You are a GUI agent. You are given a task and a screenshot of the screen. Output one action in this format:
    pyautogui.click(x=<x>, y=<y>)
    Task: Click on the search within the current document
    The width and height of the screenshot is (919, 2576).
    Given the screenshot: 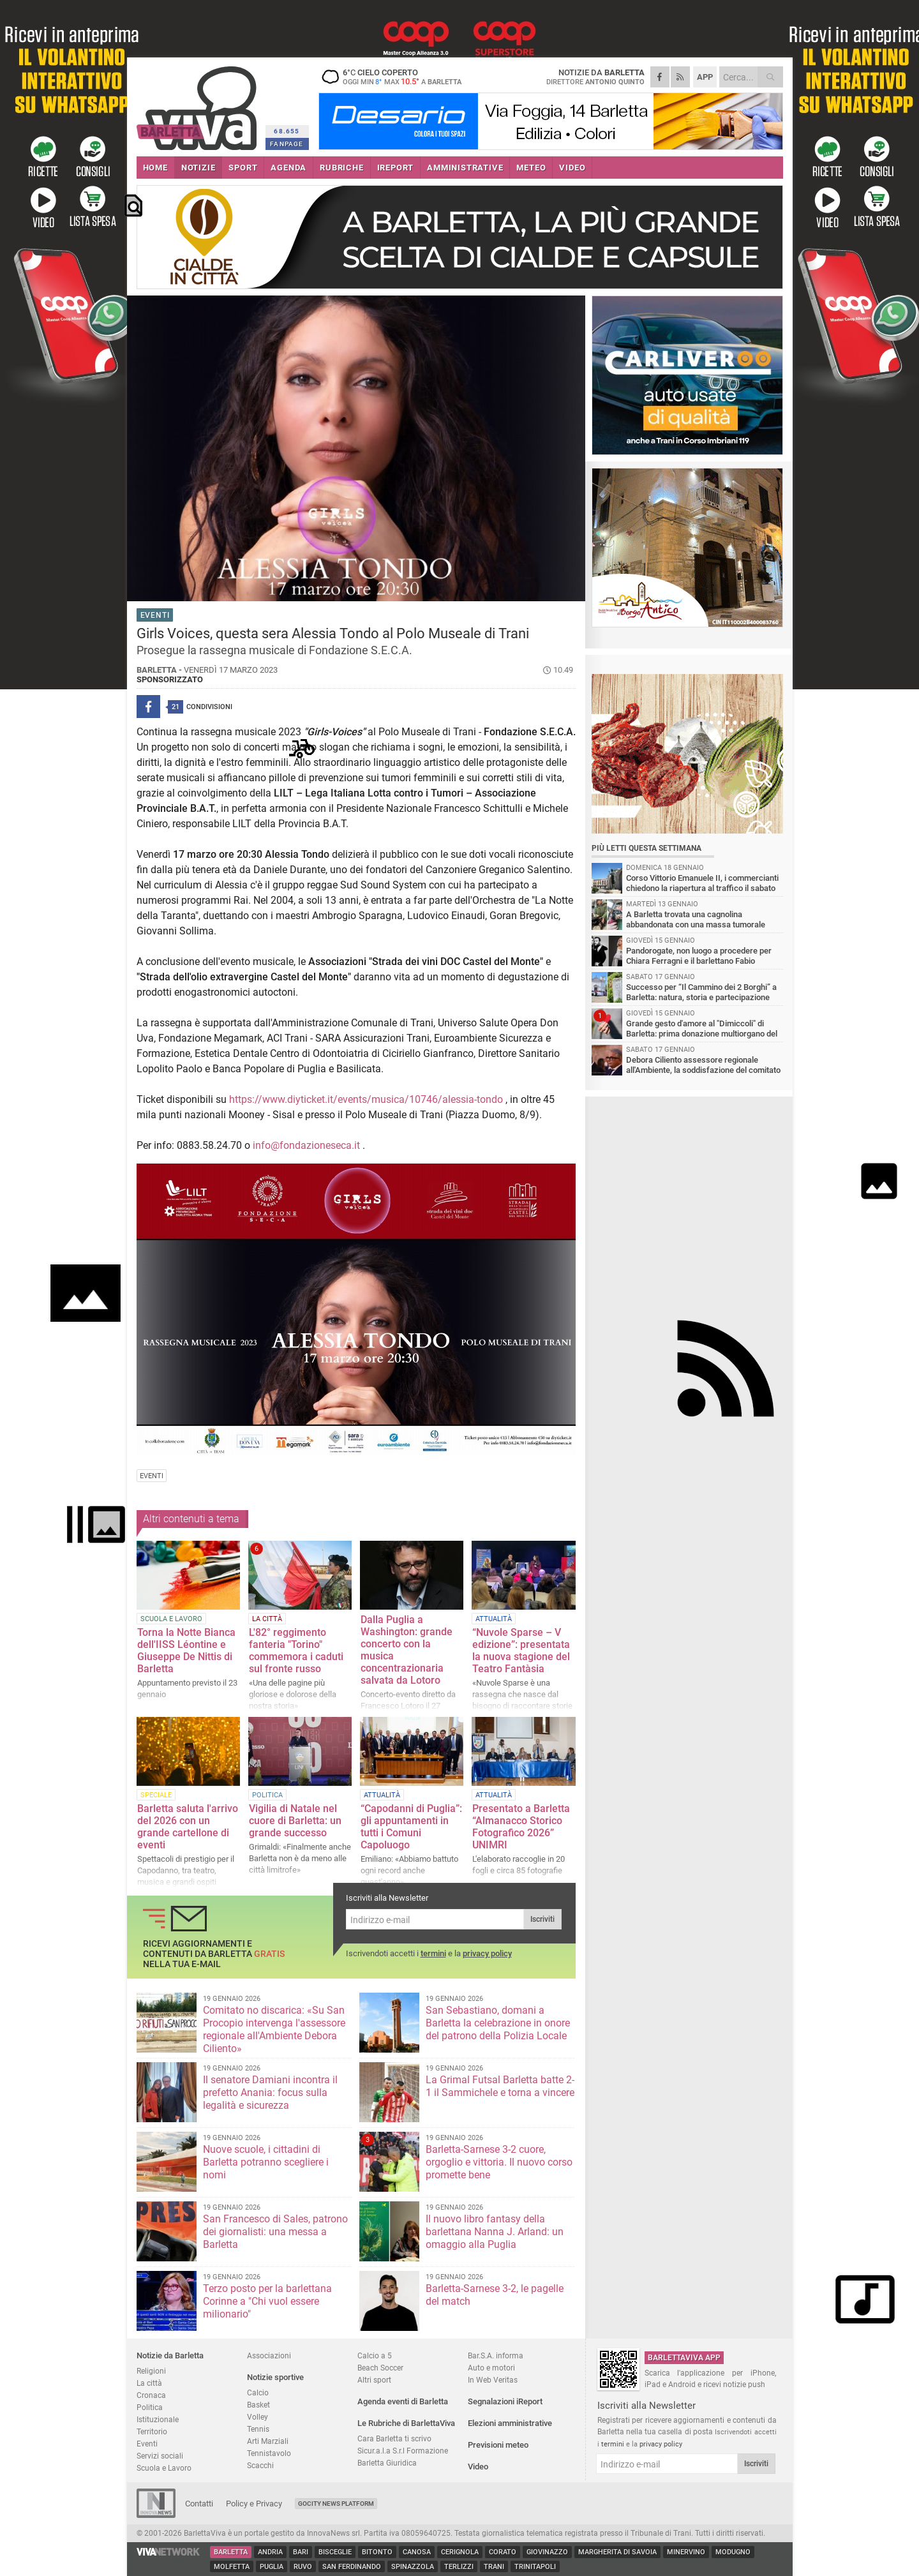 What is the action you would take?
    pyautogui.click(x=133, y=206)
    